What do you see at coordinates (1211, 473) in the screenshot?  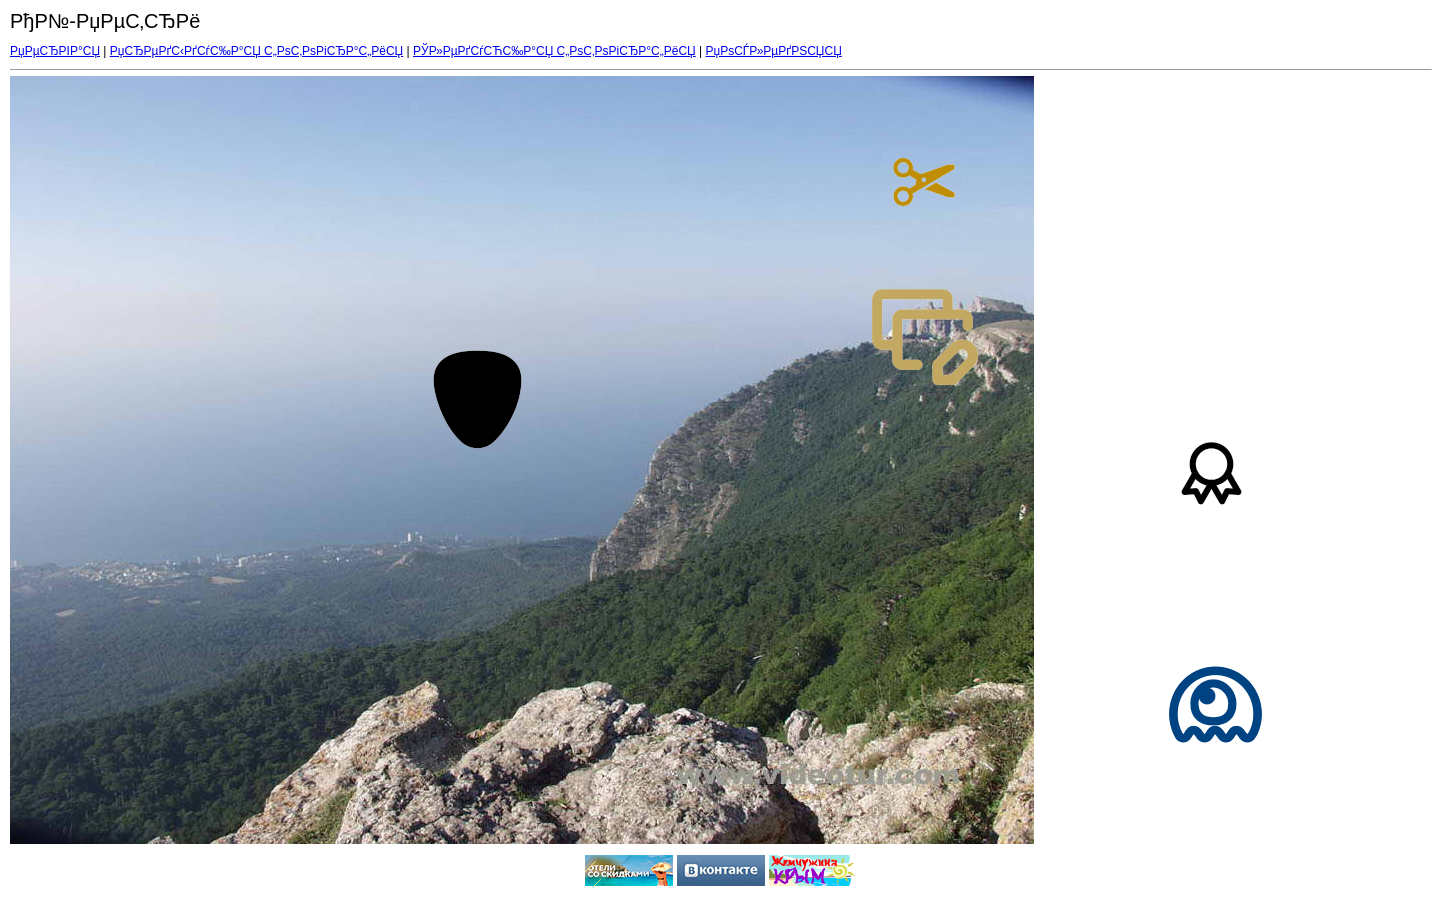 I see `view achievements or awards` at bounding box center [1211, 473].